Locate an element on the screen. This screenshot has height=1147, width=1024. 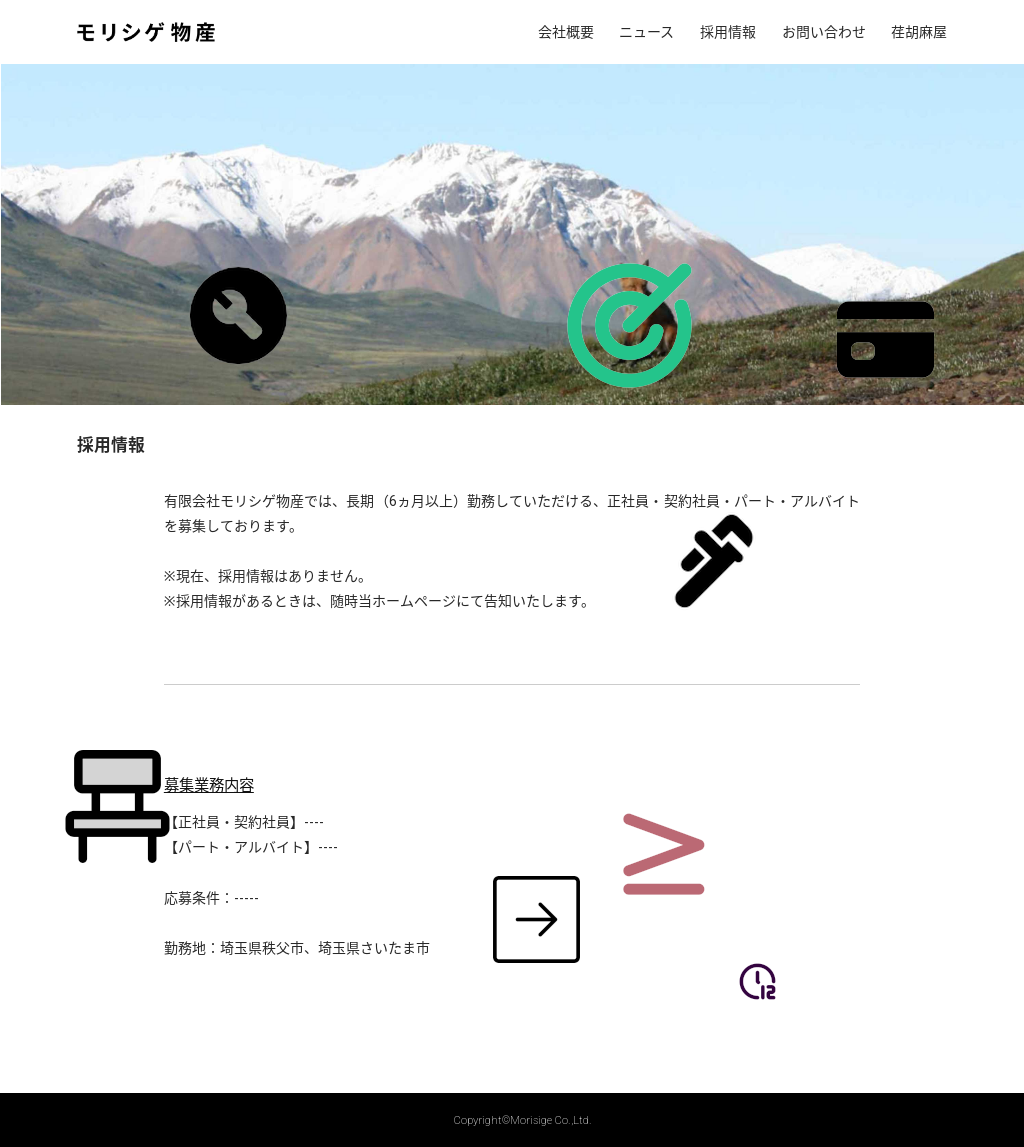
manage payment methods is located at coordinates (885, 339).